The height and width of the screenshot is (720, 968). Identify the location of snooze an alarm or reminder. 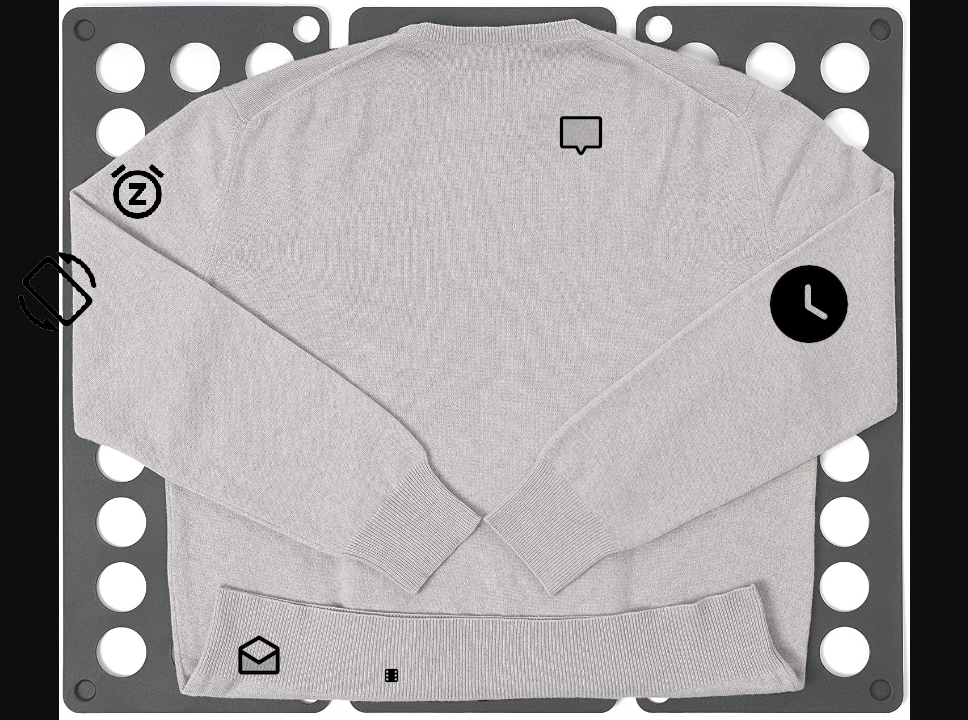
(137, 191).